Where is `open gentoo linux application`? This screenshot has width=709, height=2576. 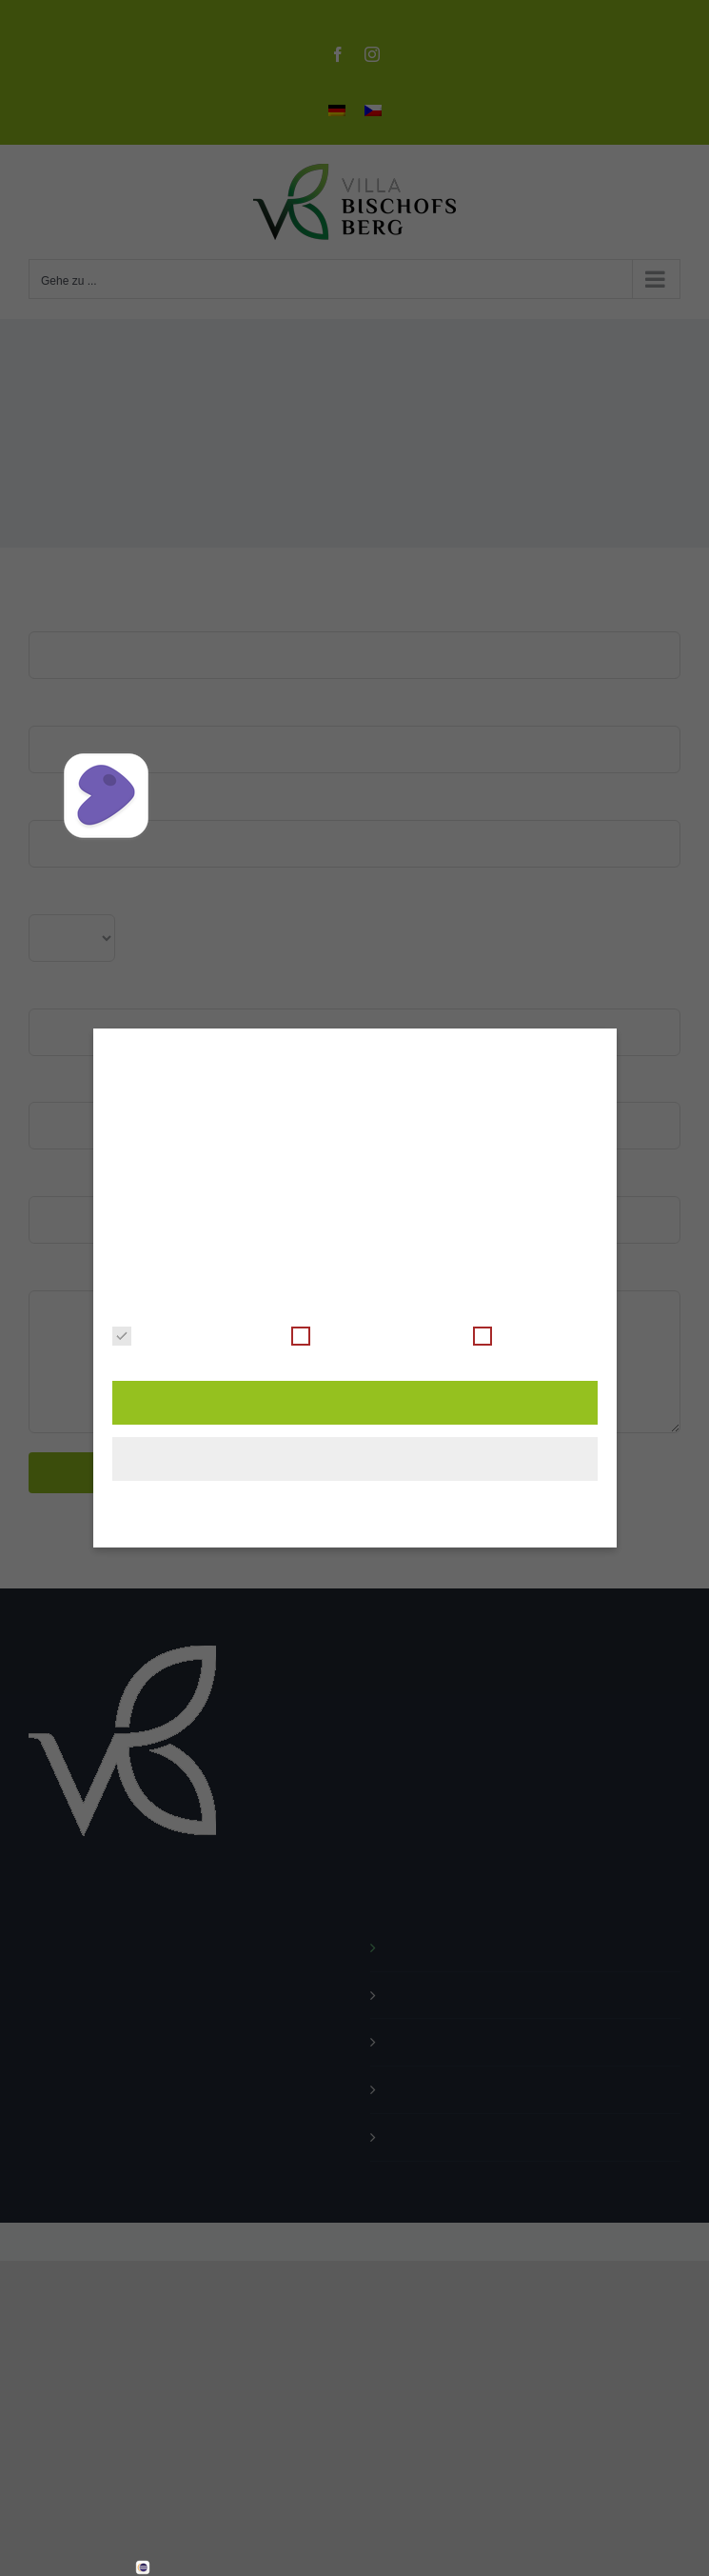
open gentoo linux application is located at coordinates (106, 795).